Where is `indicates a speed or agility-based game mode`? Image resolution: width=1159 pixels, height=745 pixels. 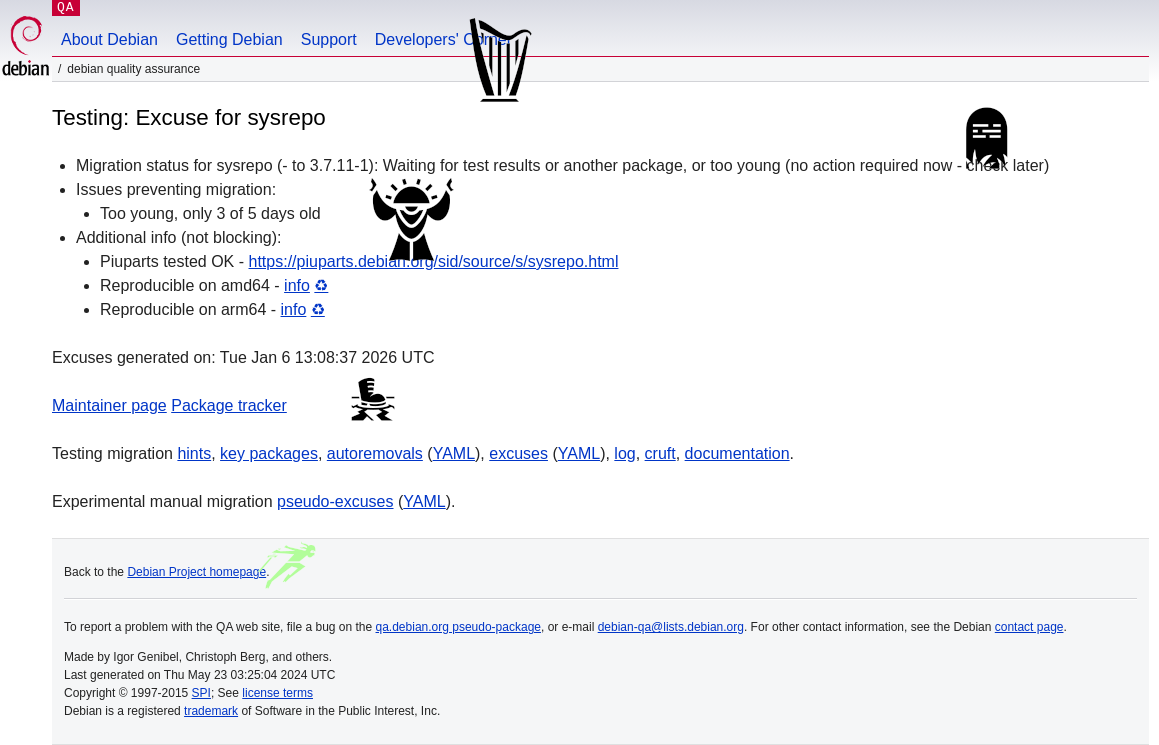 indicates a speed or agility-based game mode is located at coordinates (286, 565).